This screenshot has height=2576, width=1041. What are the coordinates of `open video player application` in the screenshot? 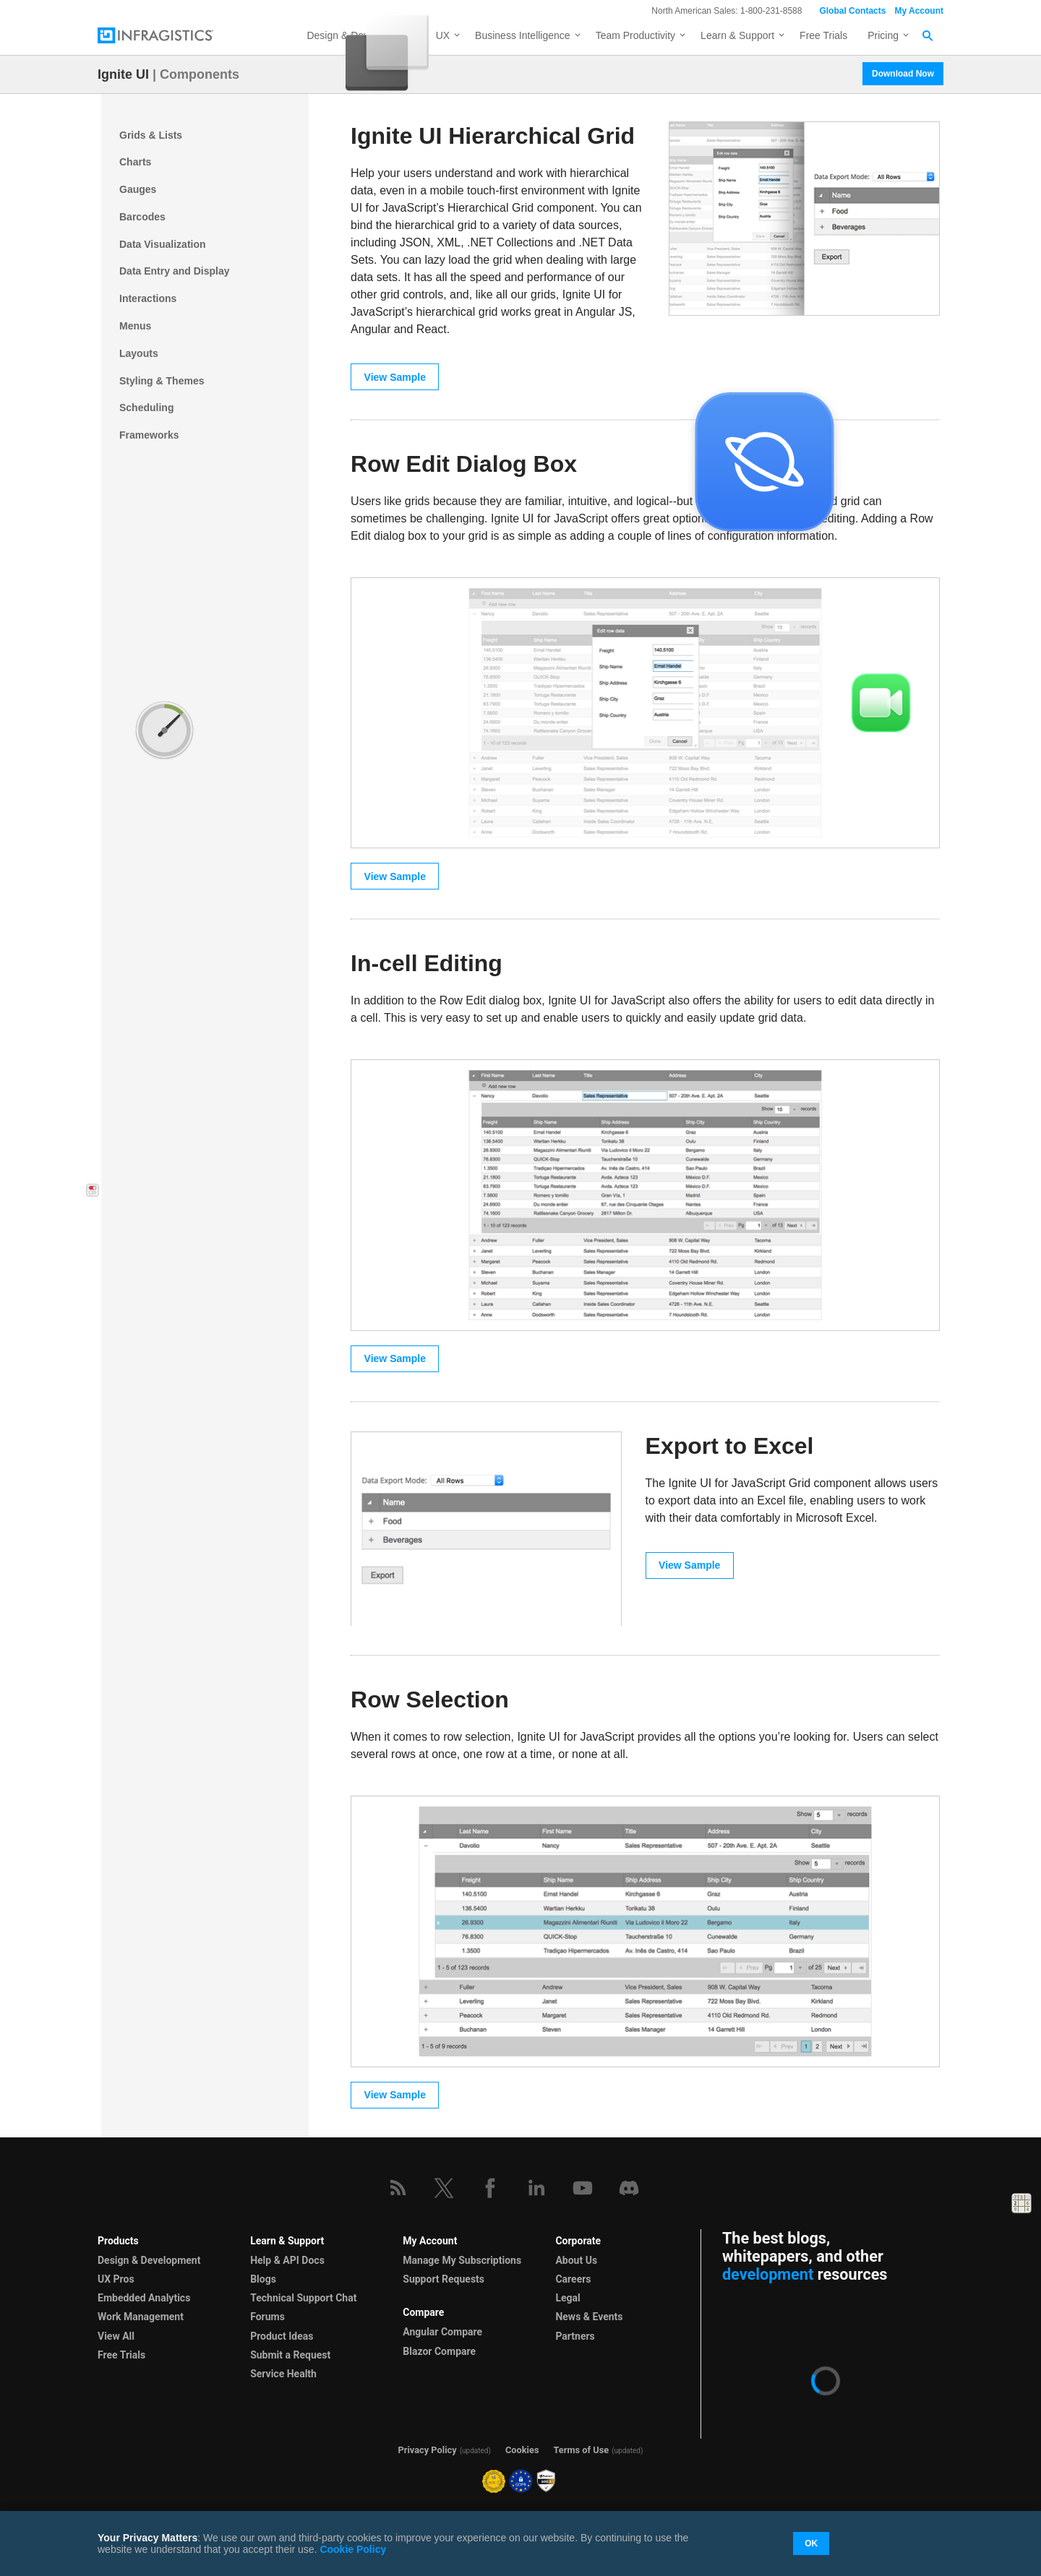 It's located at (881, 702).